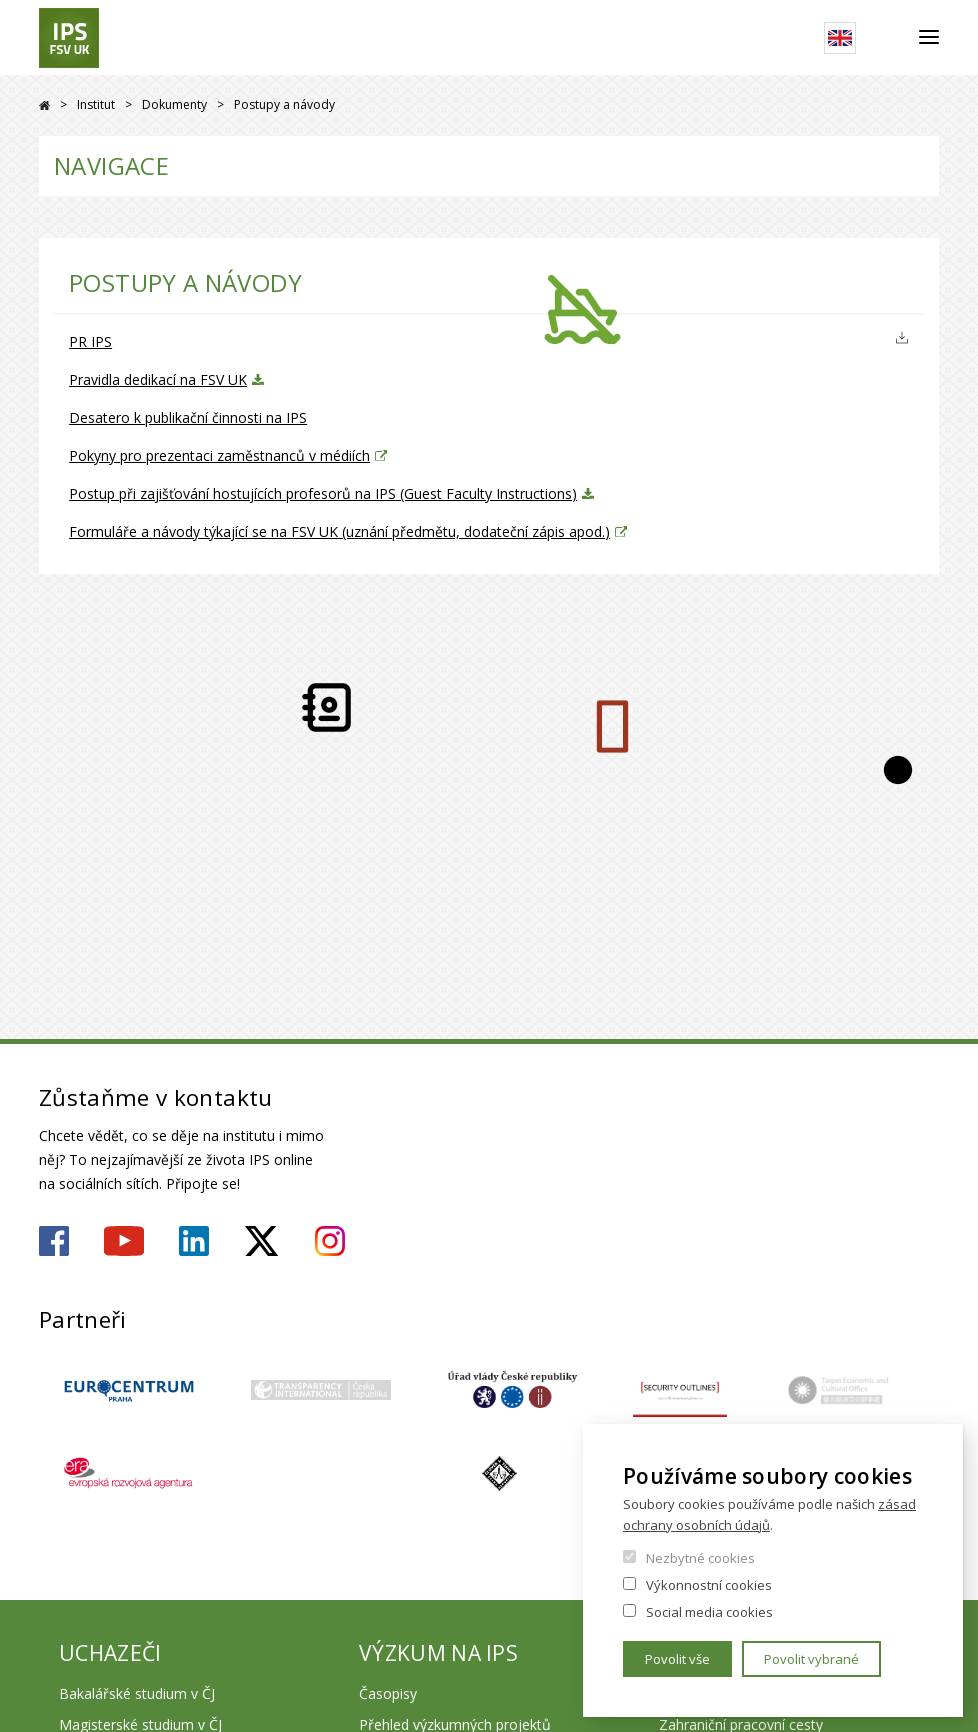 The image size is (978, 1732). I want to click on national geographic brand logo, so click(612, 726).